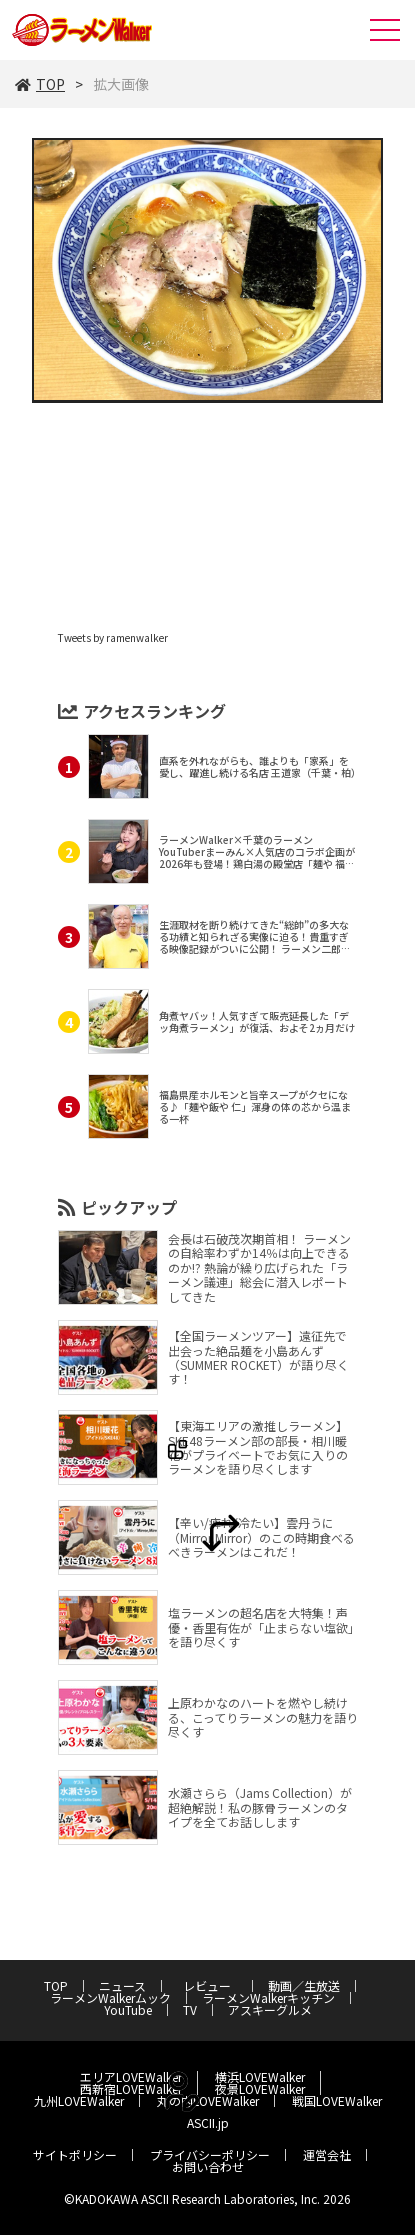  What do you see at coordinates (177, 1449) in the screenshot?
I see `access modular components or building blocks` at bounding box center [177, 1449].